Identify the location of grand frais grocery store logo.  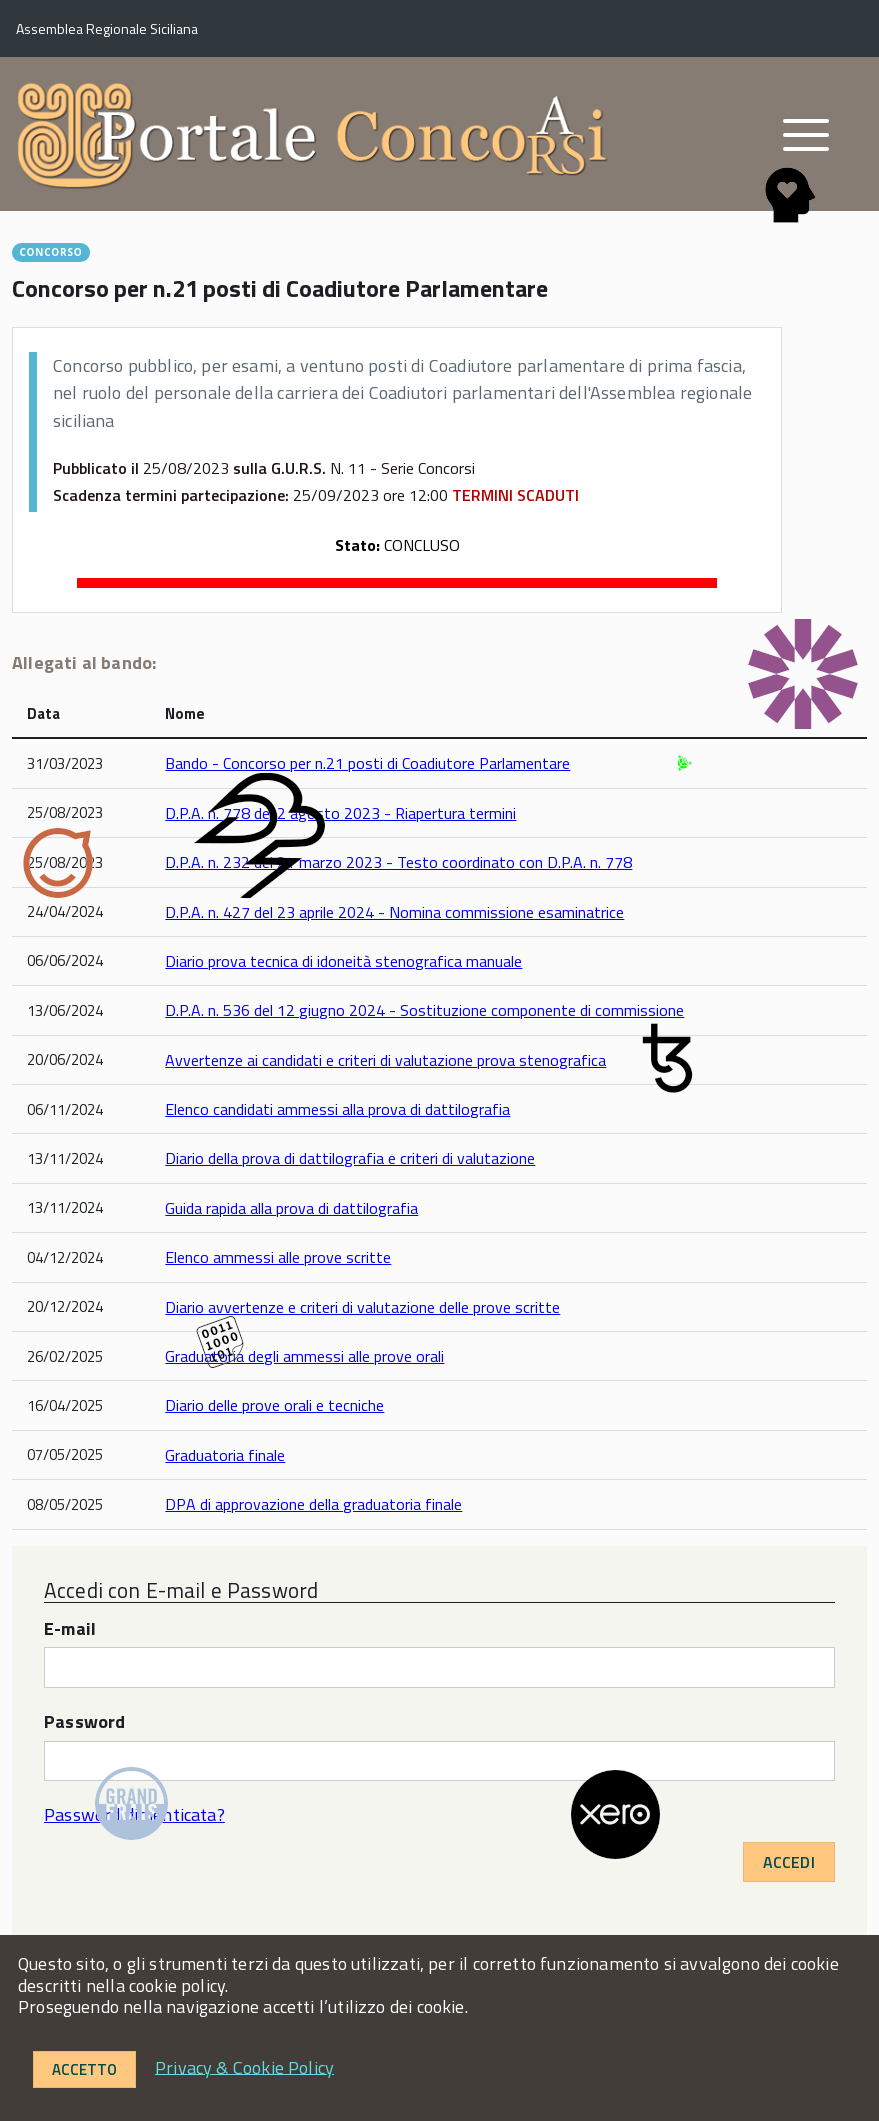
(131, 1803).